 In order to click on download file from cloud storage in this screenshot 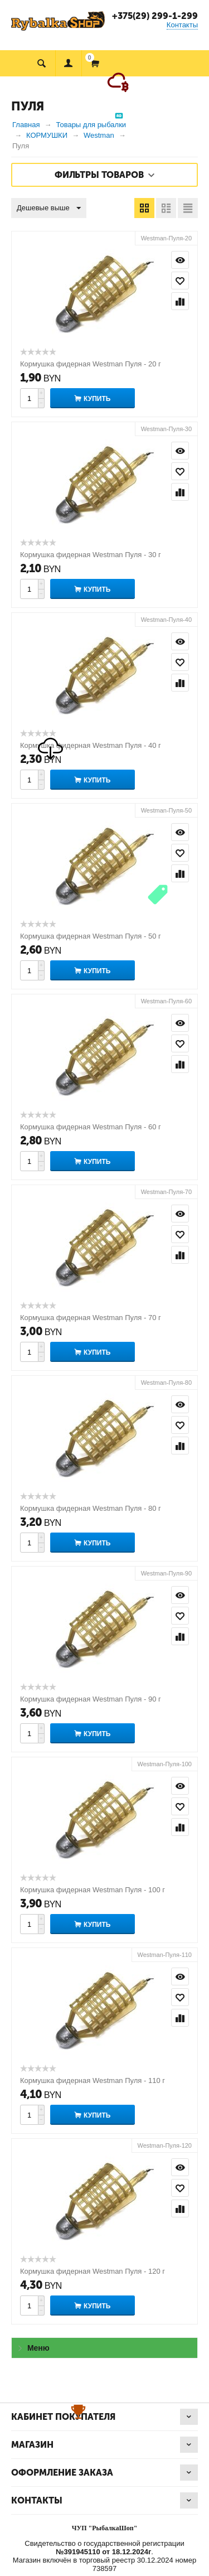, I will do `click(50, 748)`.